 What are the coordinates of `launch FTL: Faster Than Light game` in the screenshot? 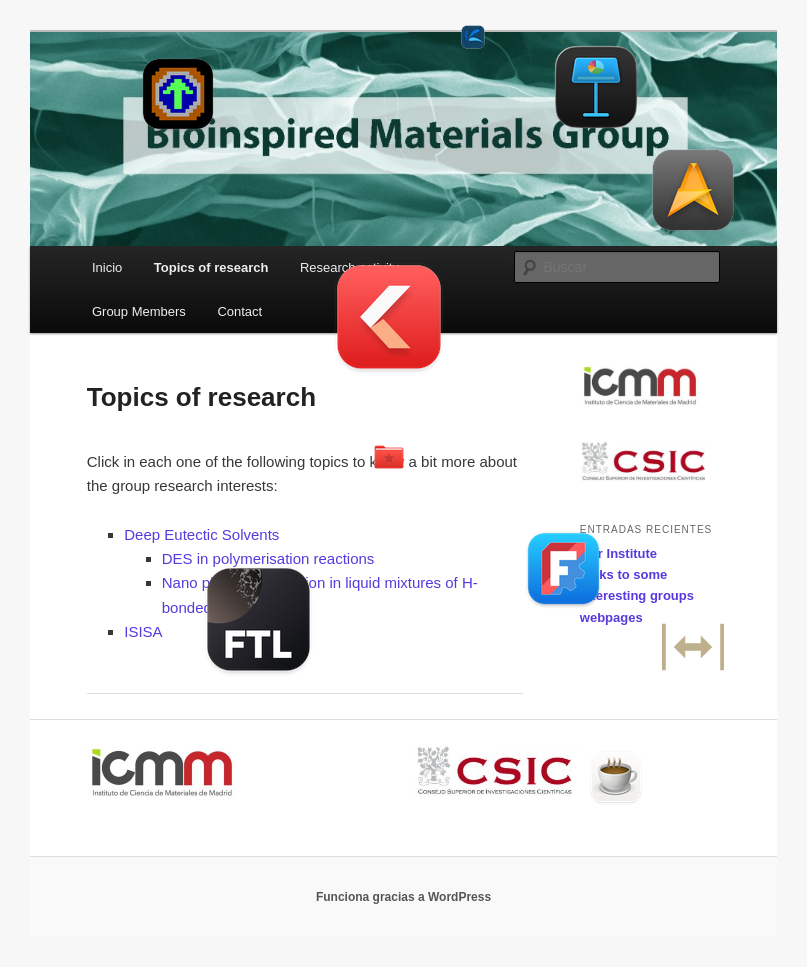 It's located at (258, 619).